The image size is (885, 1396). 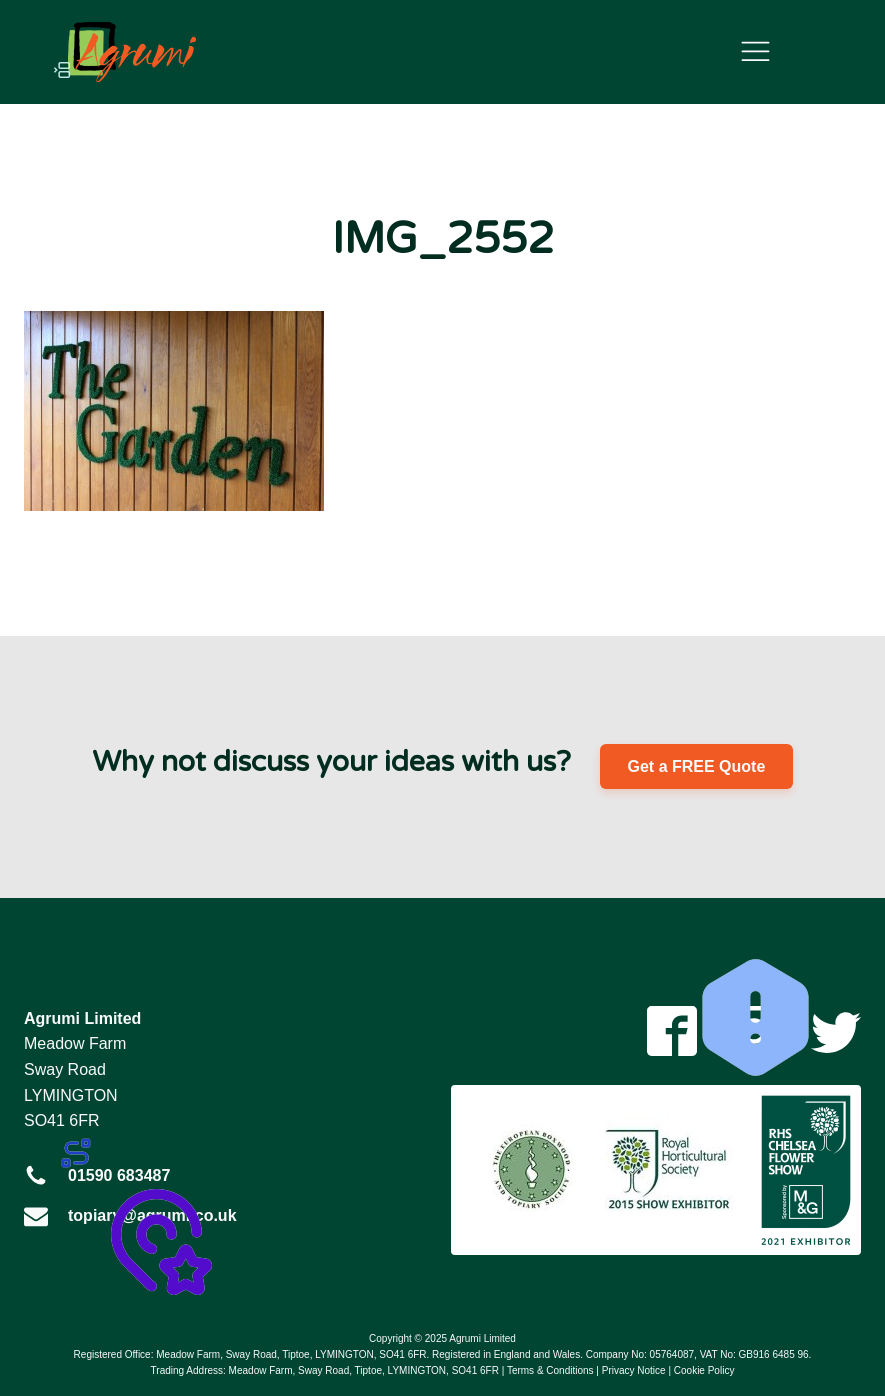 I want to click on indicates a warning or alert status, so click(x=755, y=1017).